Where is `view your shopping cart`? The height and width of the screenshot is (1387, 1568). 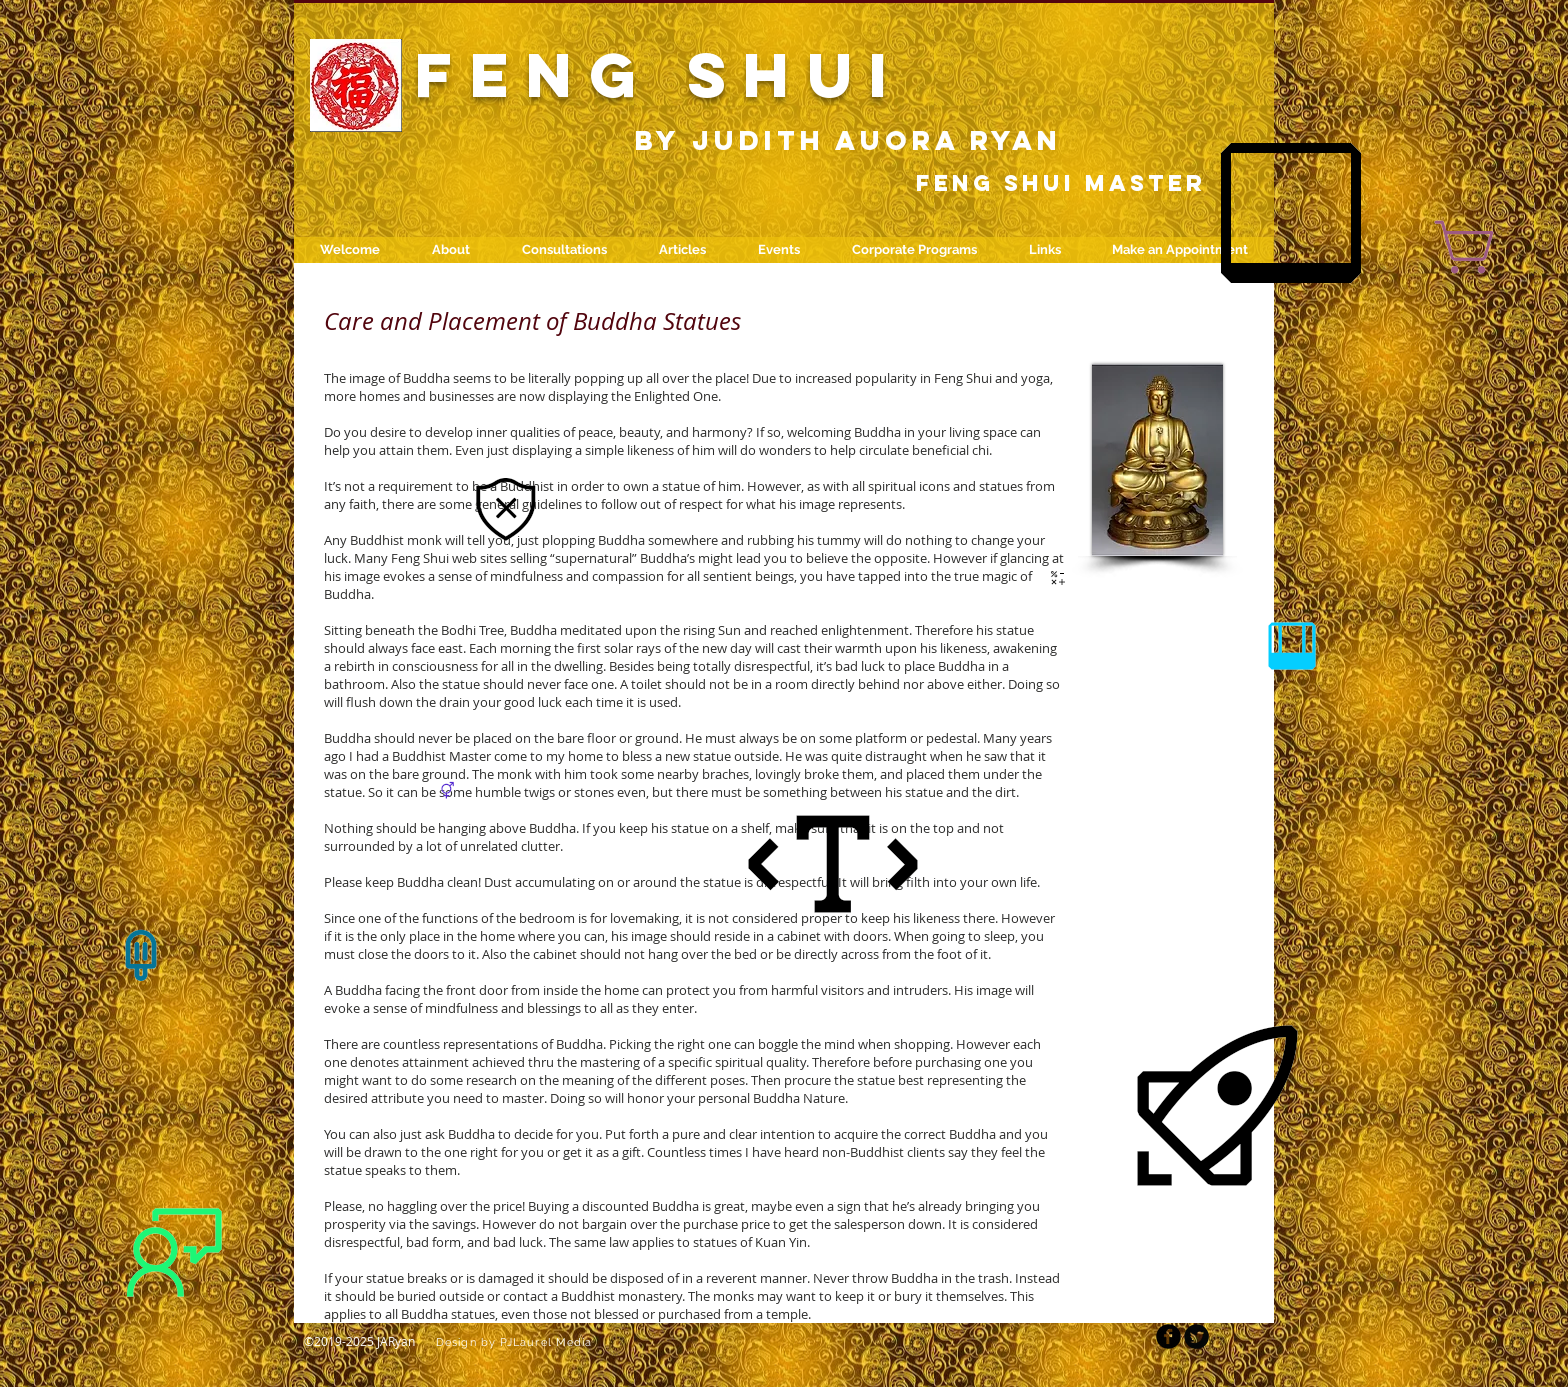 view your shopping cart is located at coordinates (1465, 247).